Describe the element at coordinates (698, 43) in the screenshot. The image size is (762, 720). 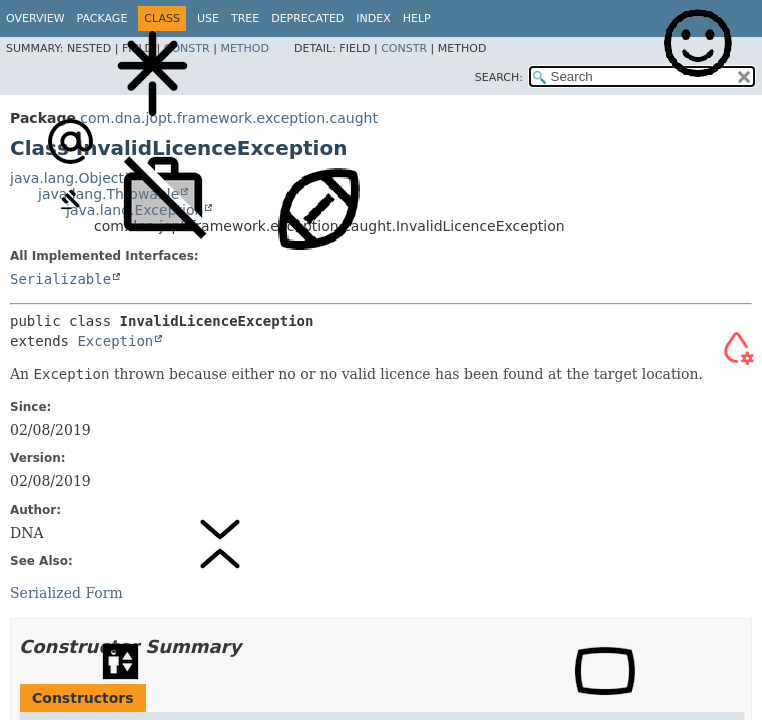
I see `rate your experience with a positive reaction` at that location.